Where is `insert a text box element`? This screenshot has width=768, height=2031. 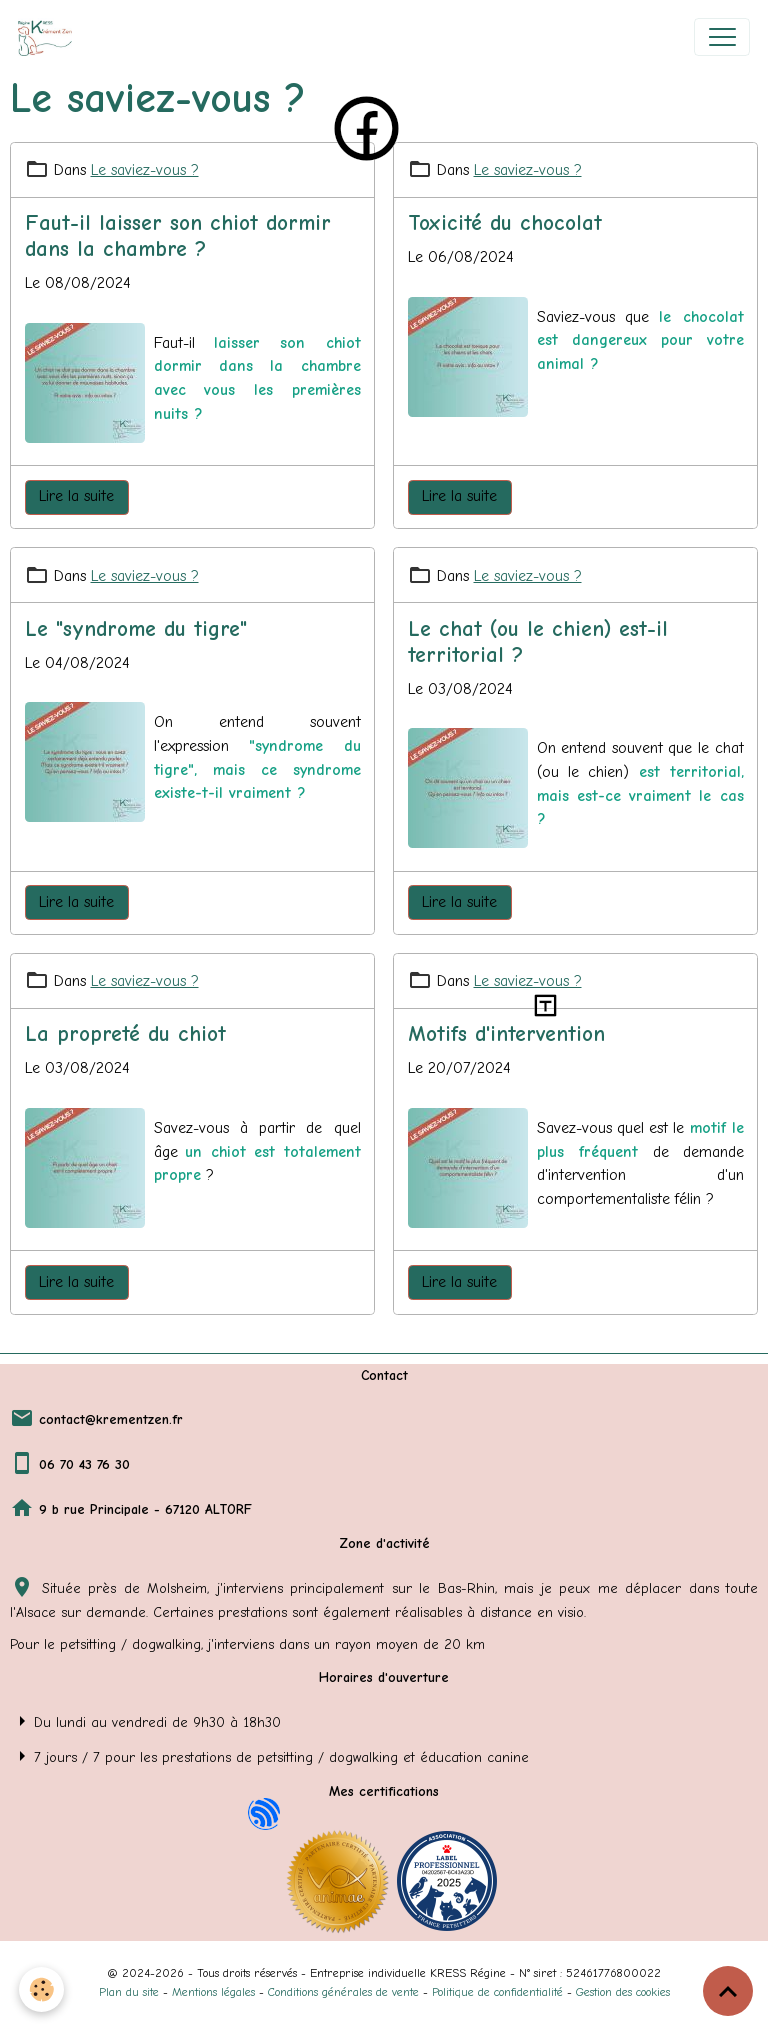 insert a text box element is located at coordinates (545, 1005).